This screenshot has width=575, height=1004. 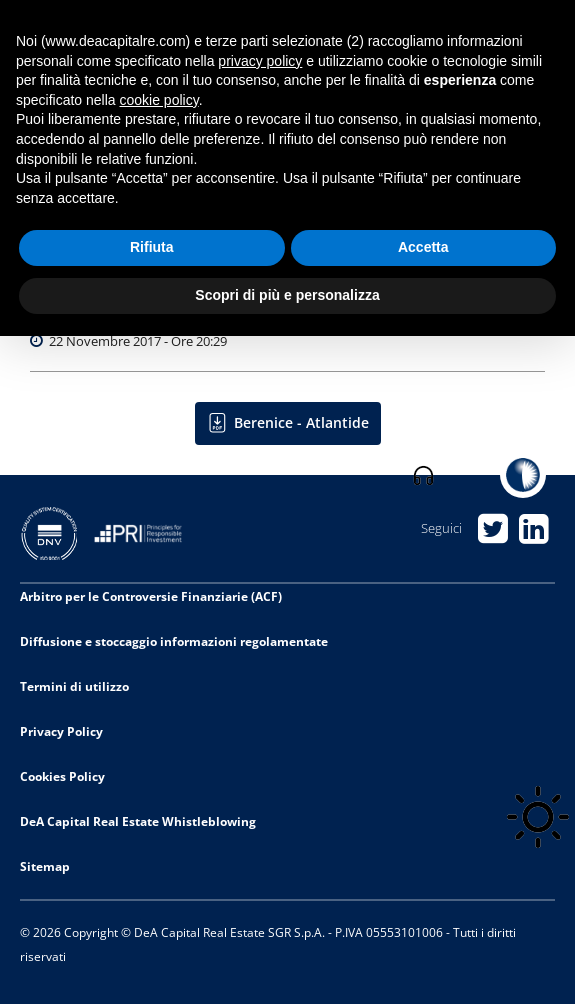 I want to click on switch to light mode, so click(x=538, y=817).